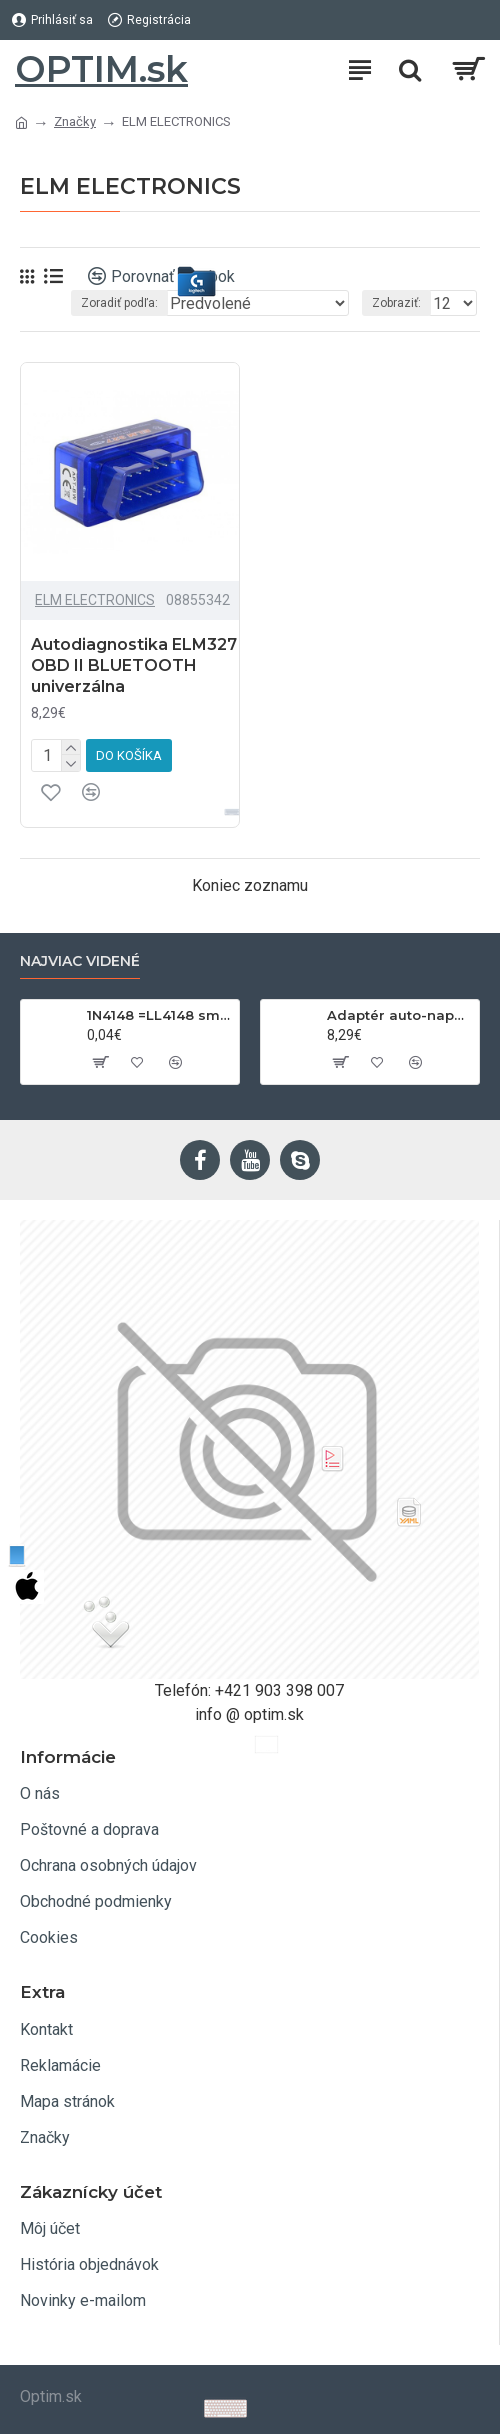 The width and height of the screenshot is (500, 2434). What do you see at coordinates (27, 1587) in the screenshot?
I see `apple system service or background process` at bounding box center [27, 1587].